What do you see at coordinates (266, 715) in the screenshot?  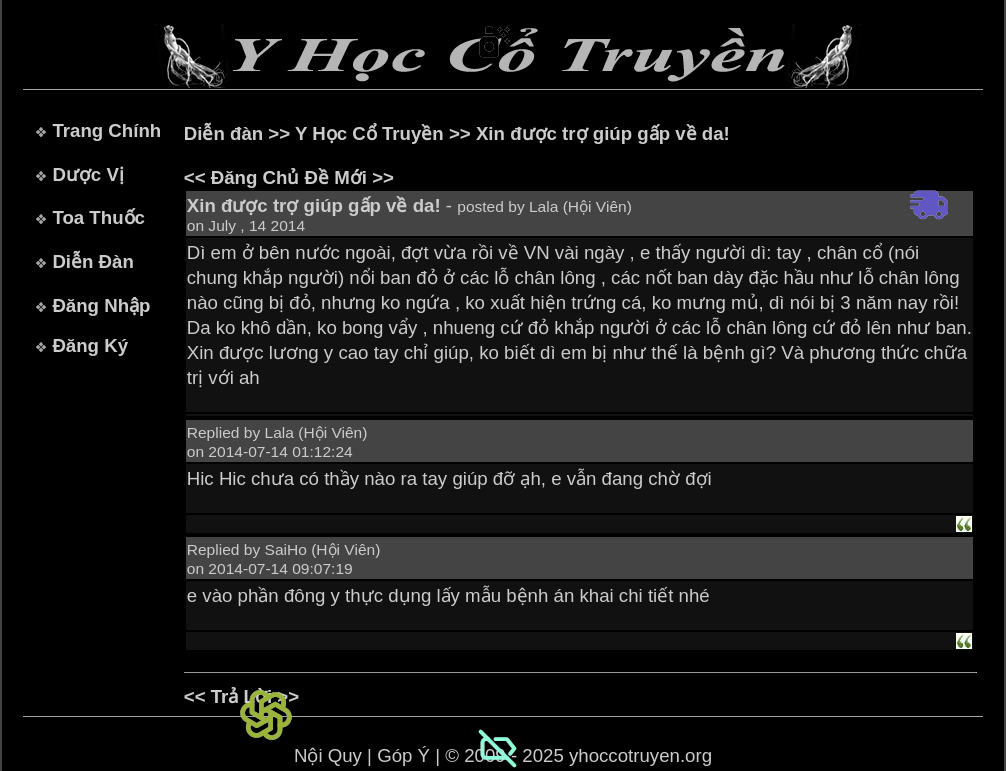 I see `access OpenAI services or chatbot` at bounding box center [266, 715].